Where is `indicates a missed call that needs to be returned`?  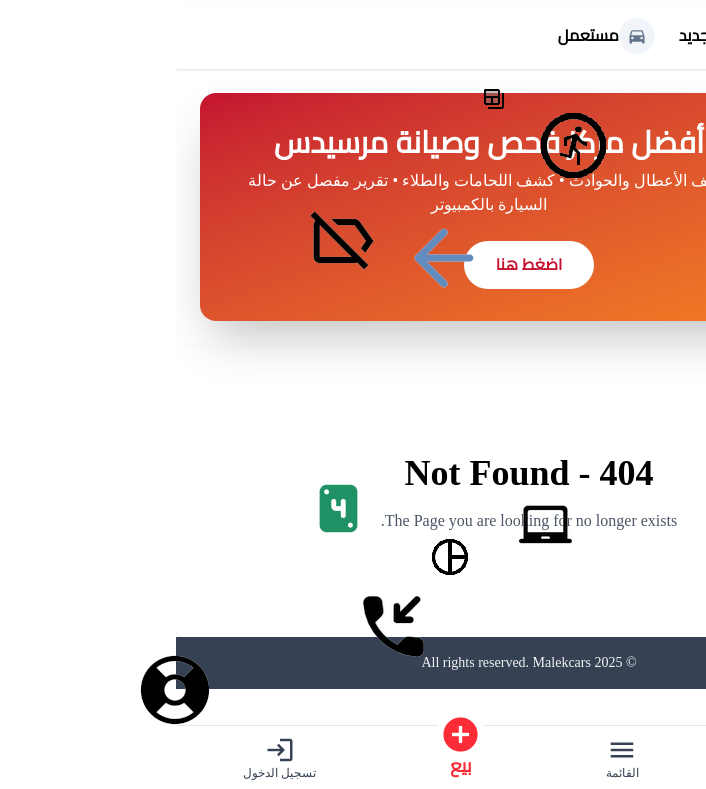 indicates a missed call that needs to be returned is located at coordinates (393, 626).